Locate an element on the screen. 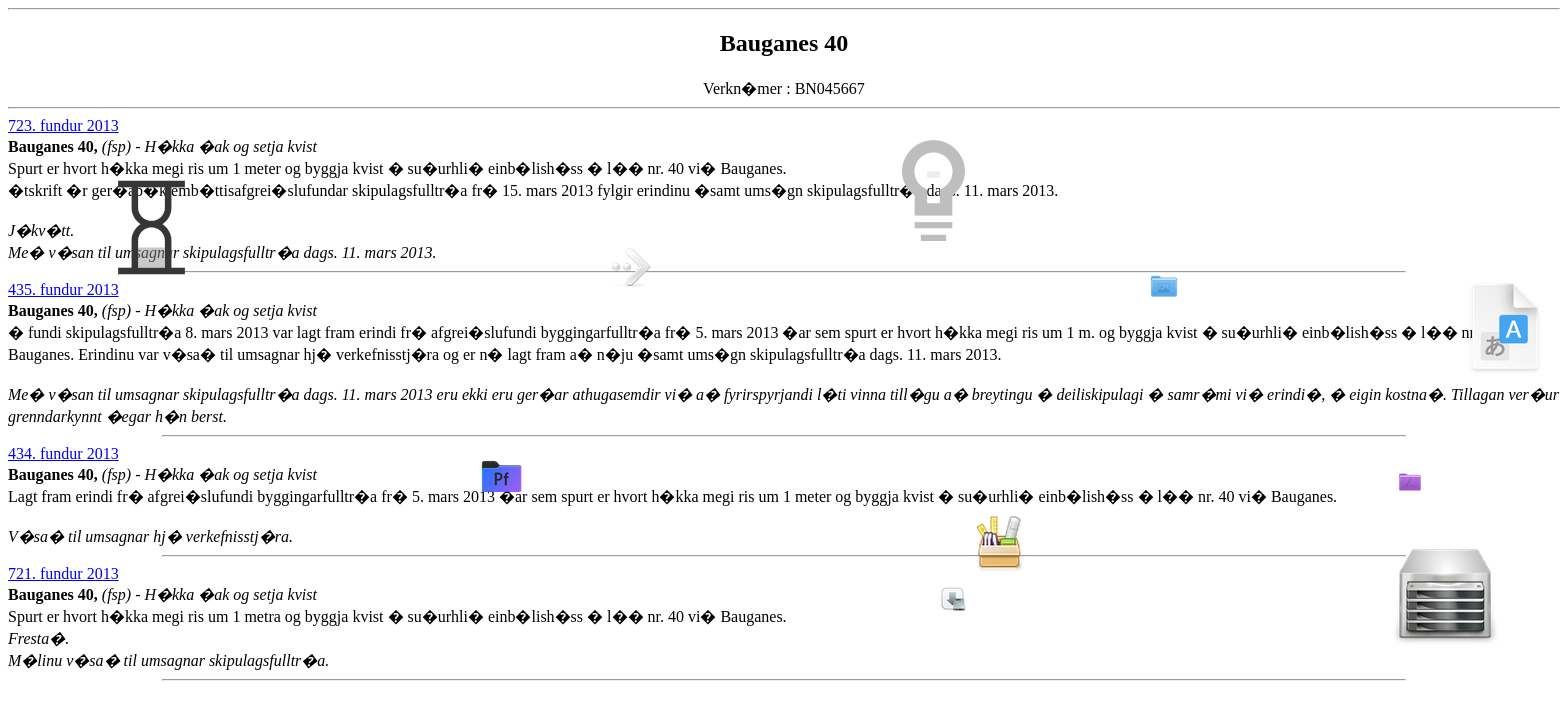  access the root directory is located at coordinates (1410, 482).